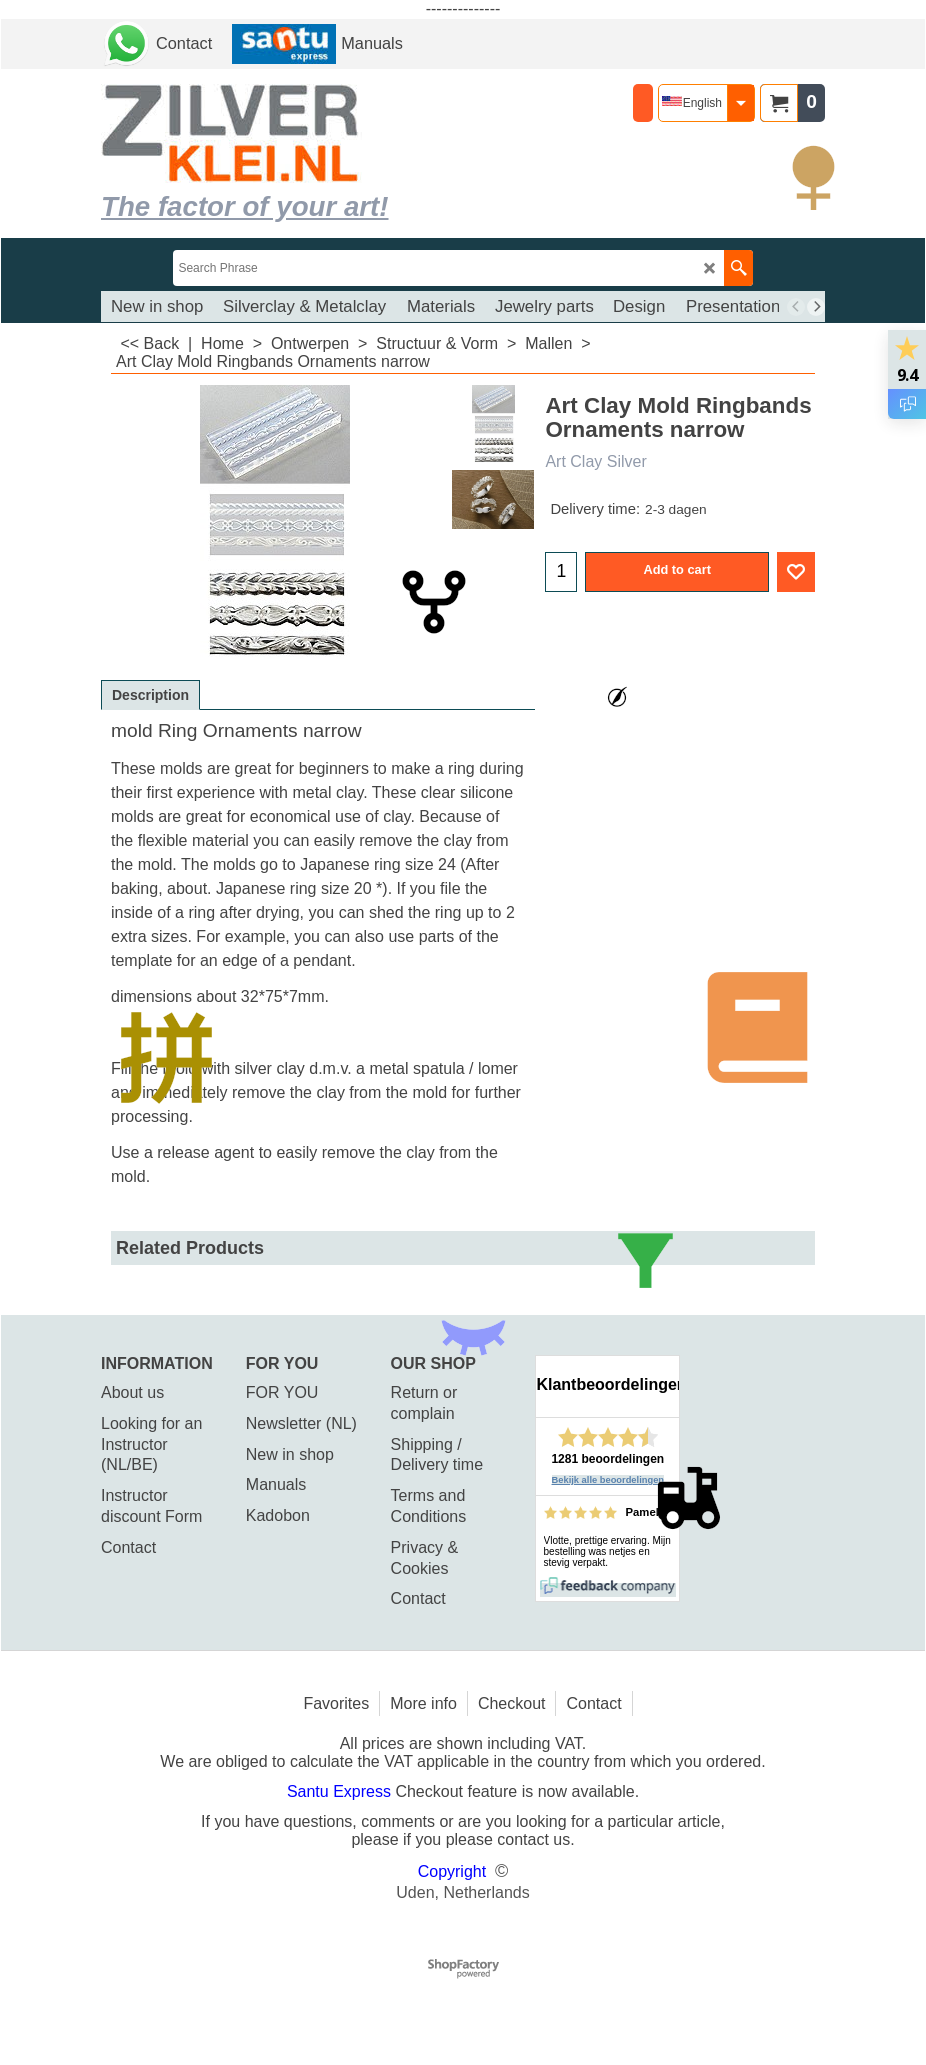  Describe the element at coordinates (645, 1257) in the screenshot. I see `filter list or search results` at that location.